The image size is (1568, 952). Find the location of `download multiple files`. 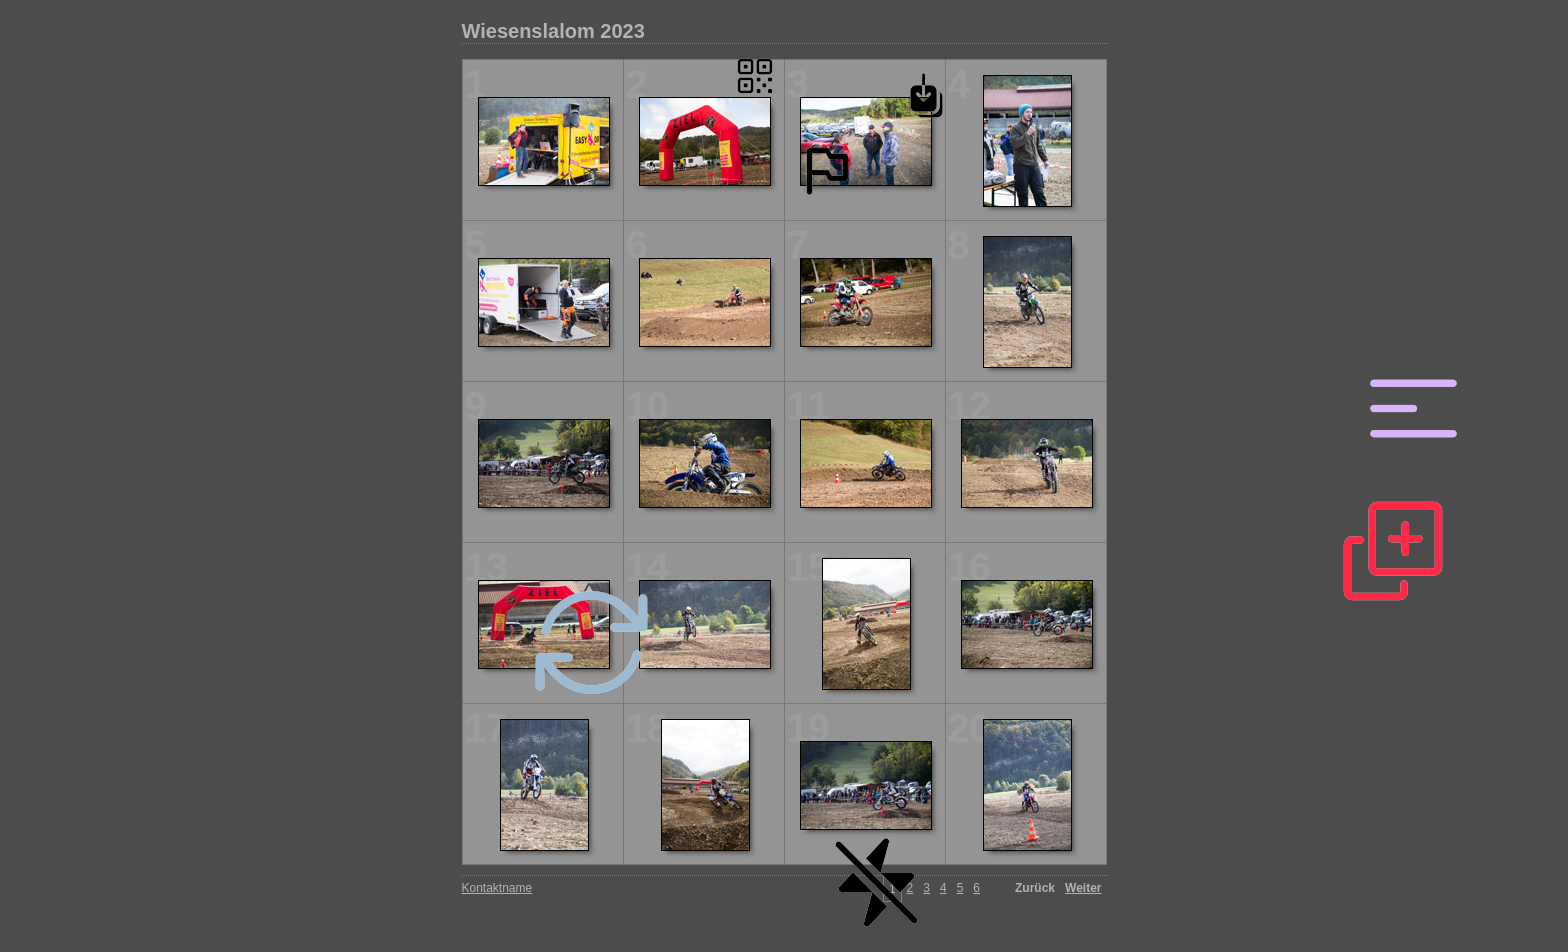

download multiple files is located at coordinates (926, 95).